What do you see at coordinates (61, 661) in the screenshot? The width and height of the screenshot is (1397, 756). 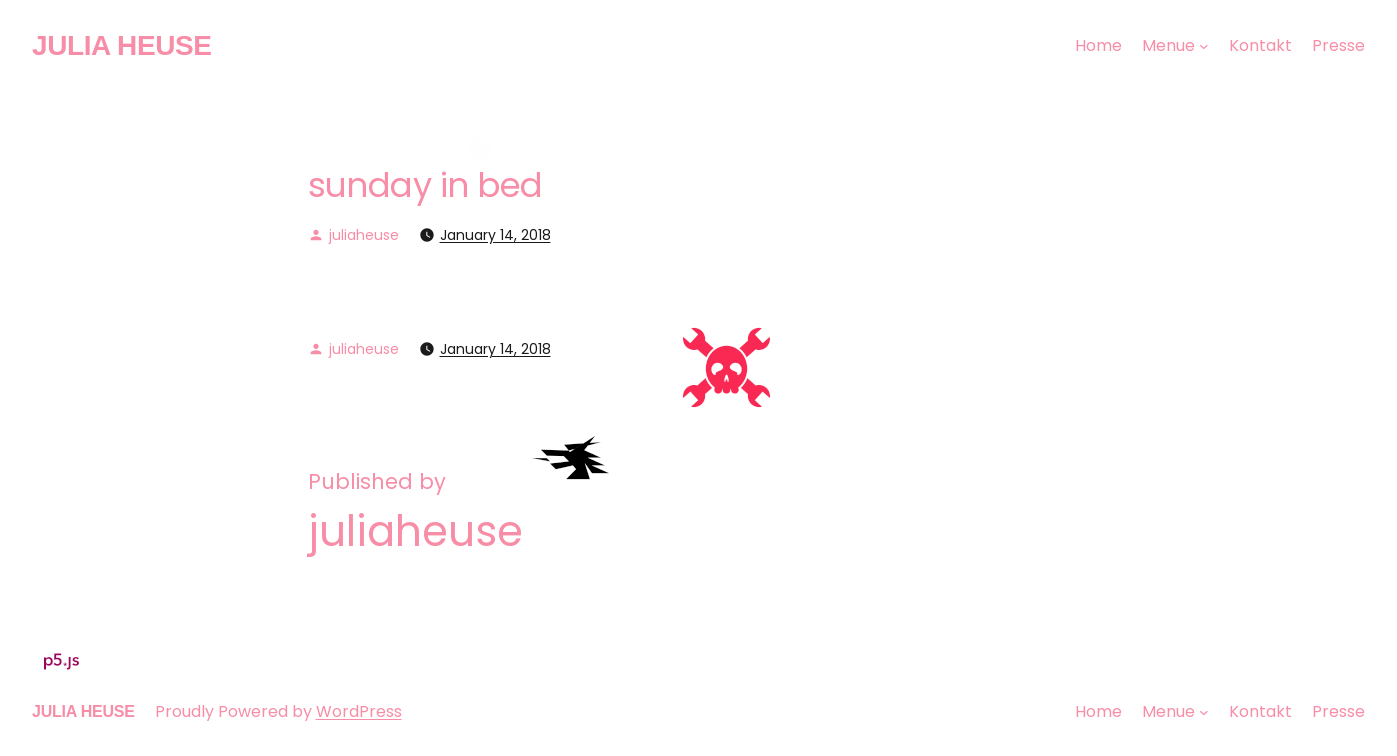 I see `p5.js creative coding library logo` at bounding box center [61, 661].